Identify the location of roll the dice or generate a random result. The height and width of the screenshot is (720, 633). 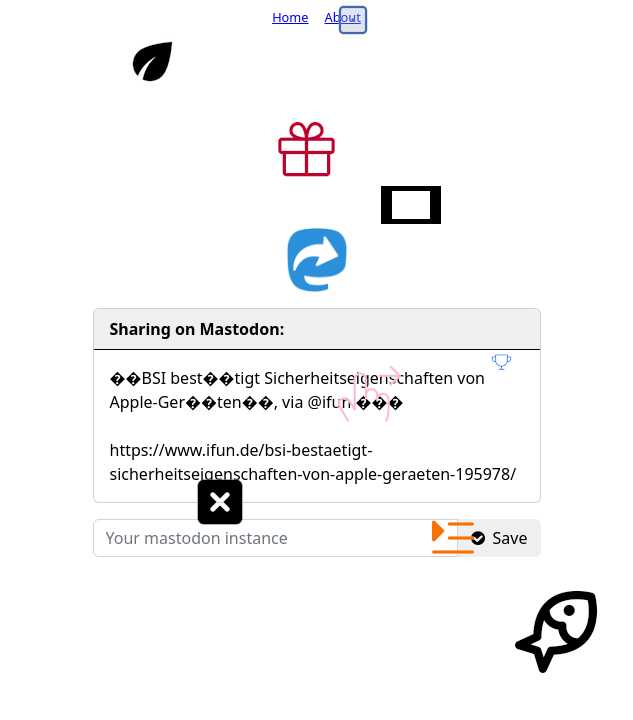
(353, 20).